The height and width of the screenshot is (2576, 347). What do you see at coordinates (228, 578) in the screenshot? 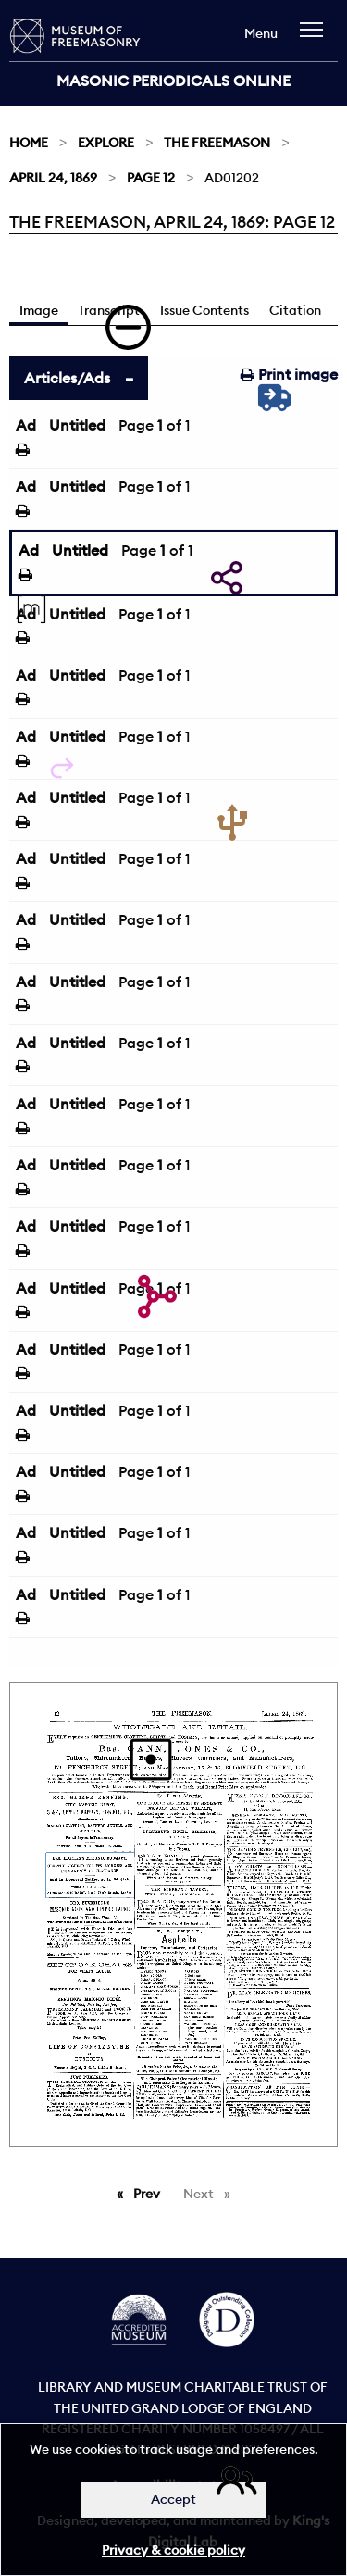
I see `share content to other apps or platforms` at bounding box center [228, 578].